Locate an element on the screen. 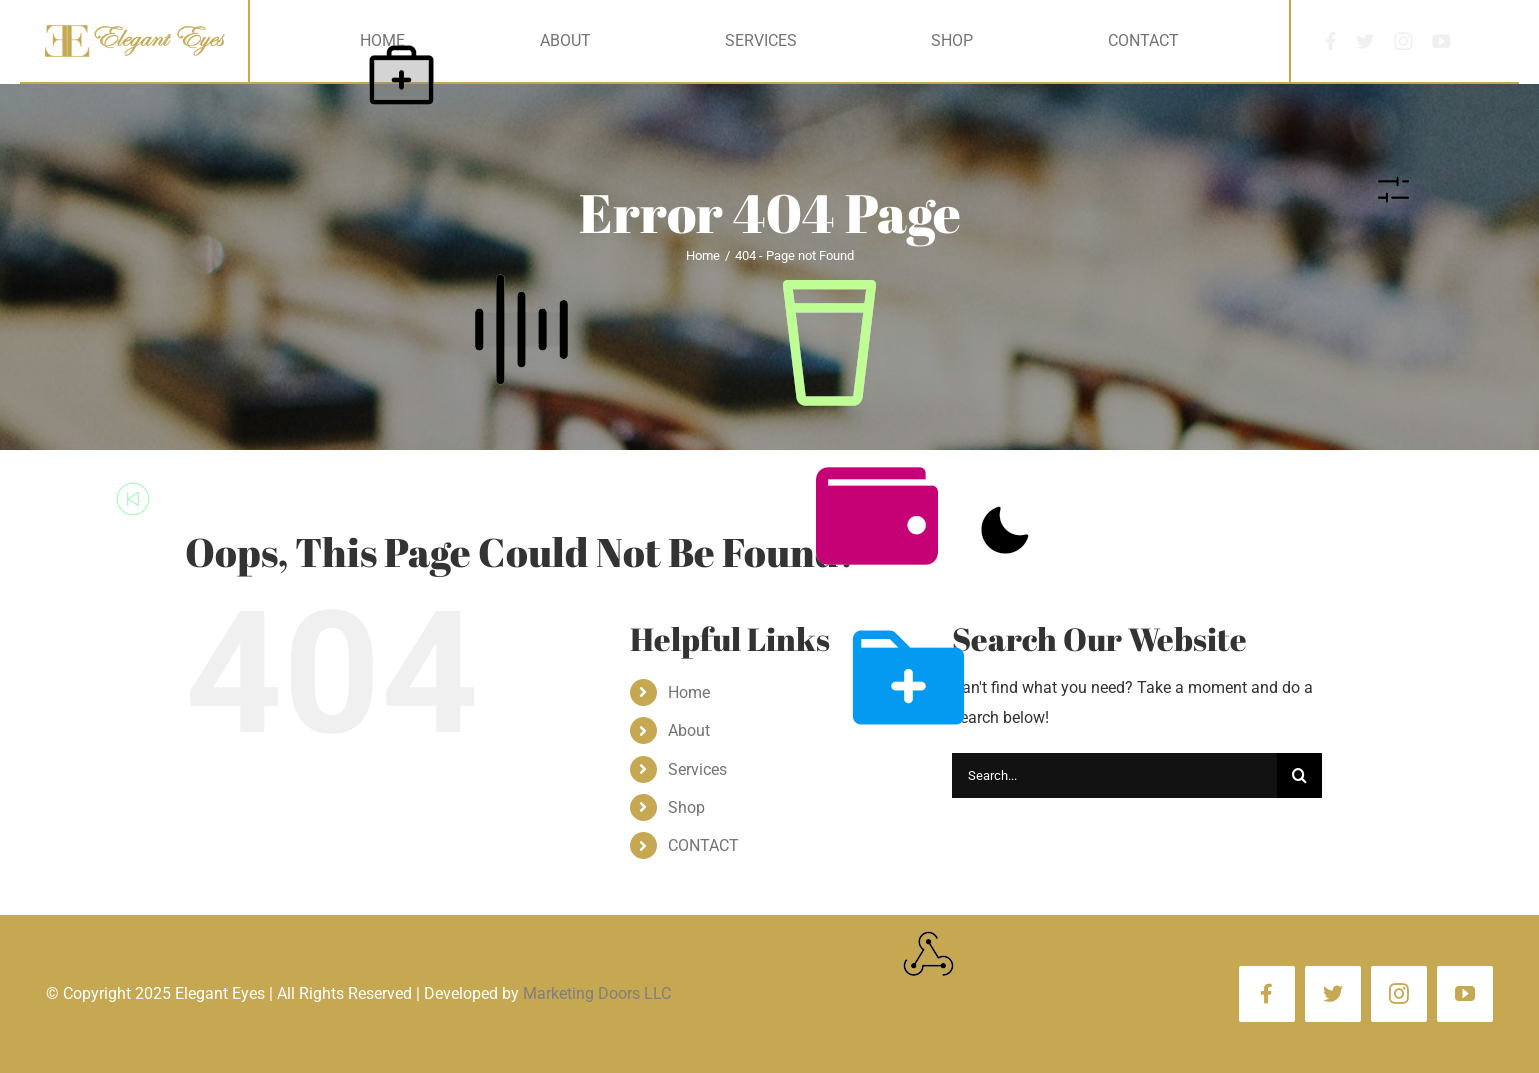  create a new folder is located at coordinates (908, 677).